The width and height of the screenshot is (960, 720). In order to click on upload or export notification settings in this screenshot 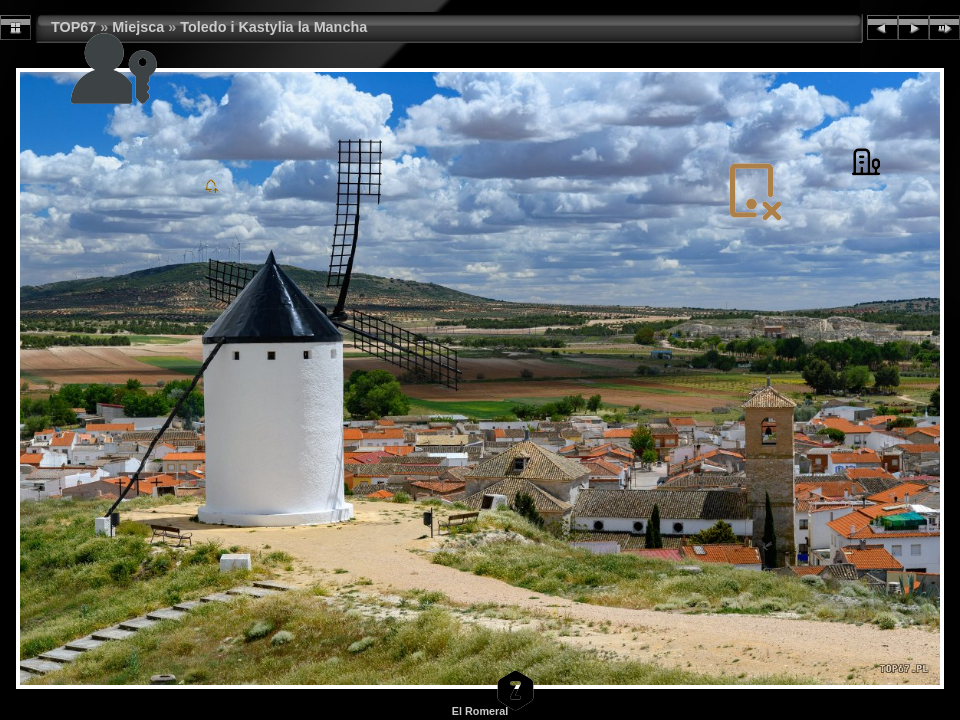, I will do `click(211, 186)`.